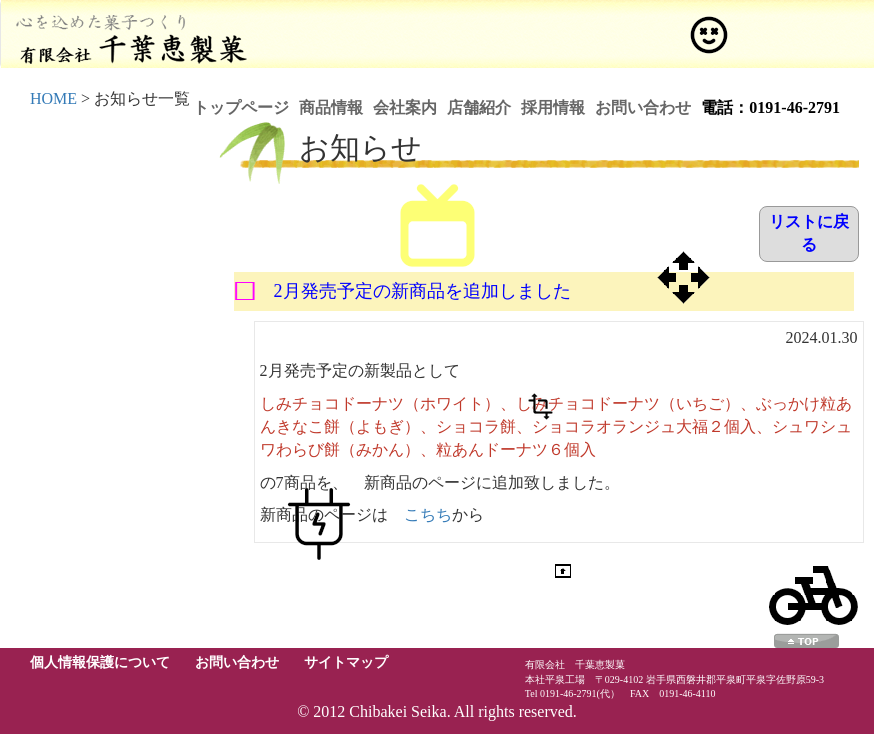 The width and height of the screenshot is (874, 734). What do you see at coordinates (813, 595) in the screenshot?
I see `access bike routes or cycling directions` at bounding box center [813, 595].